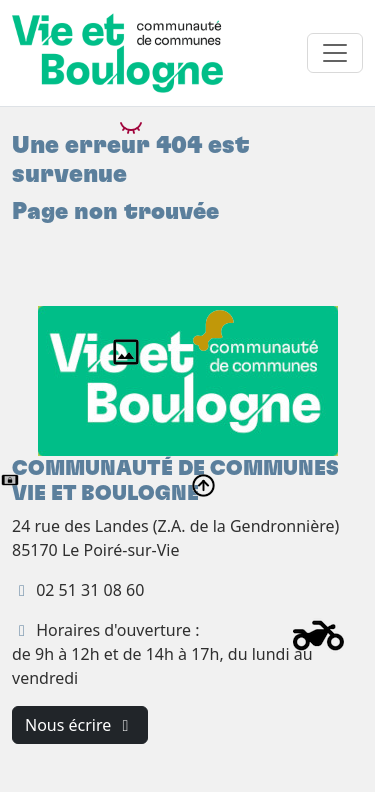 The height and width of the screenshot is (792, 375). I want to click on view photos or images, so click(126, 352).